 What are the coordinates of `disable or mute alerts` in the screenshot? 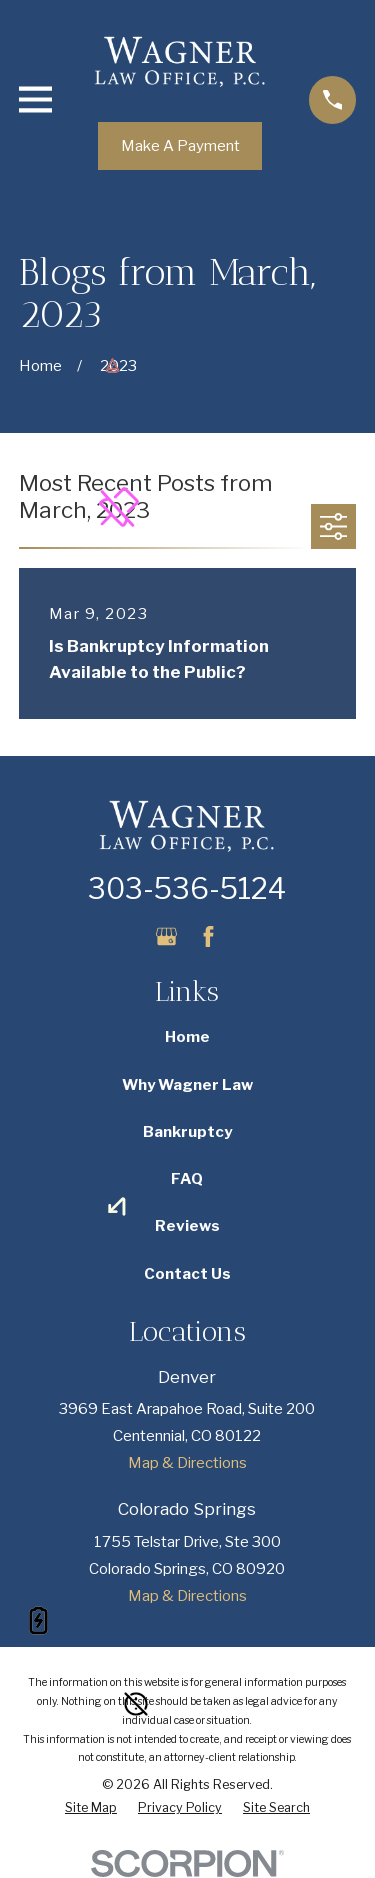 It's located at (136, 1704).